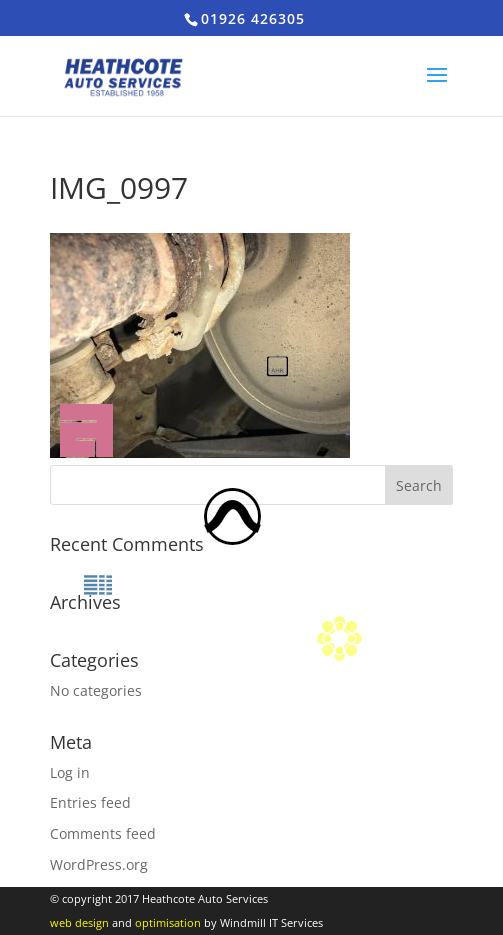 Image resolution: width=503 pixels, height=935 pixels. I want to click on awesomewm window manager logo, so click(86, 430).